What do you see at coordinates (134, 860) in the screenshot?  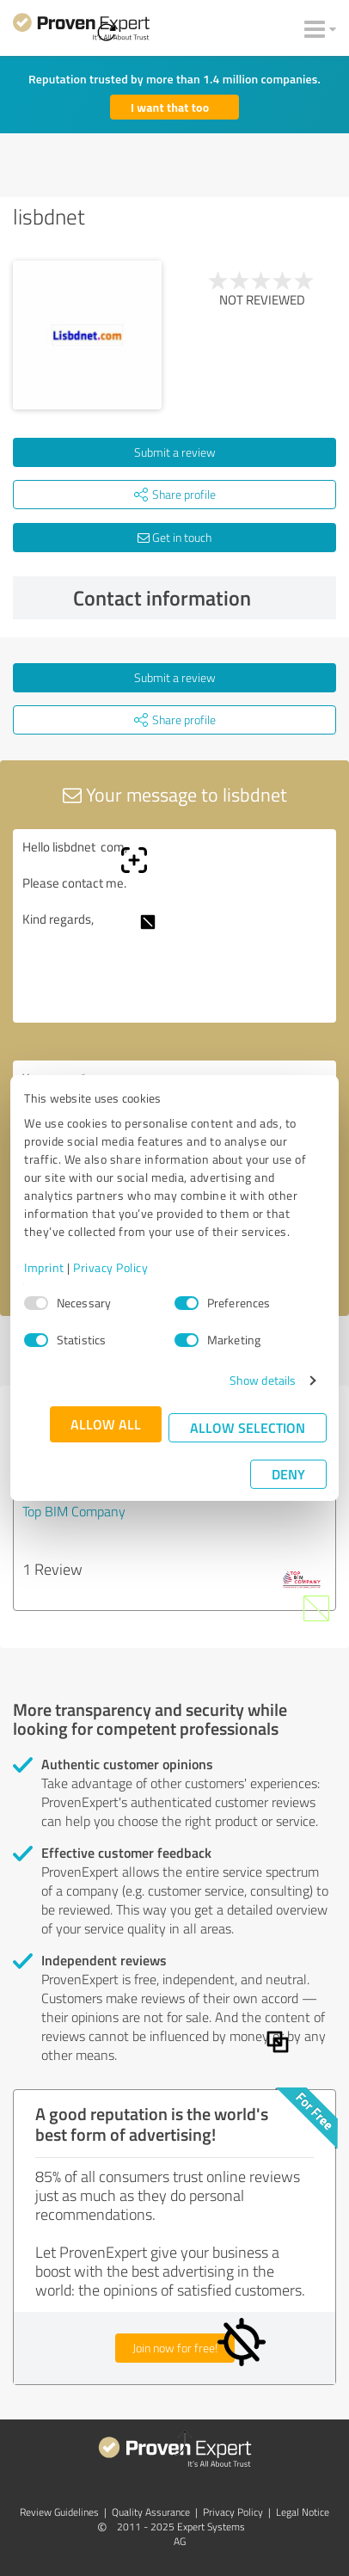 I see `center or focus on current location` at bounding box center [134, 860].